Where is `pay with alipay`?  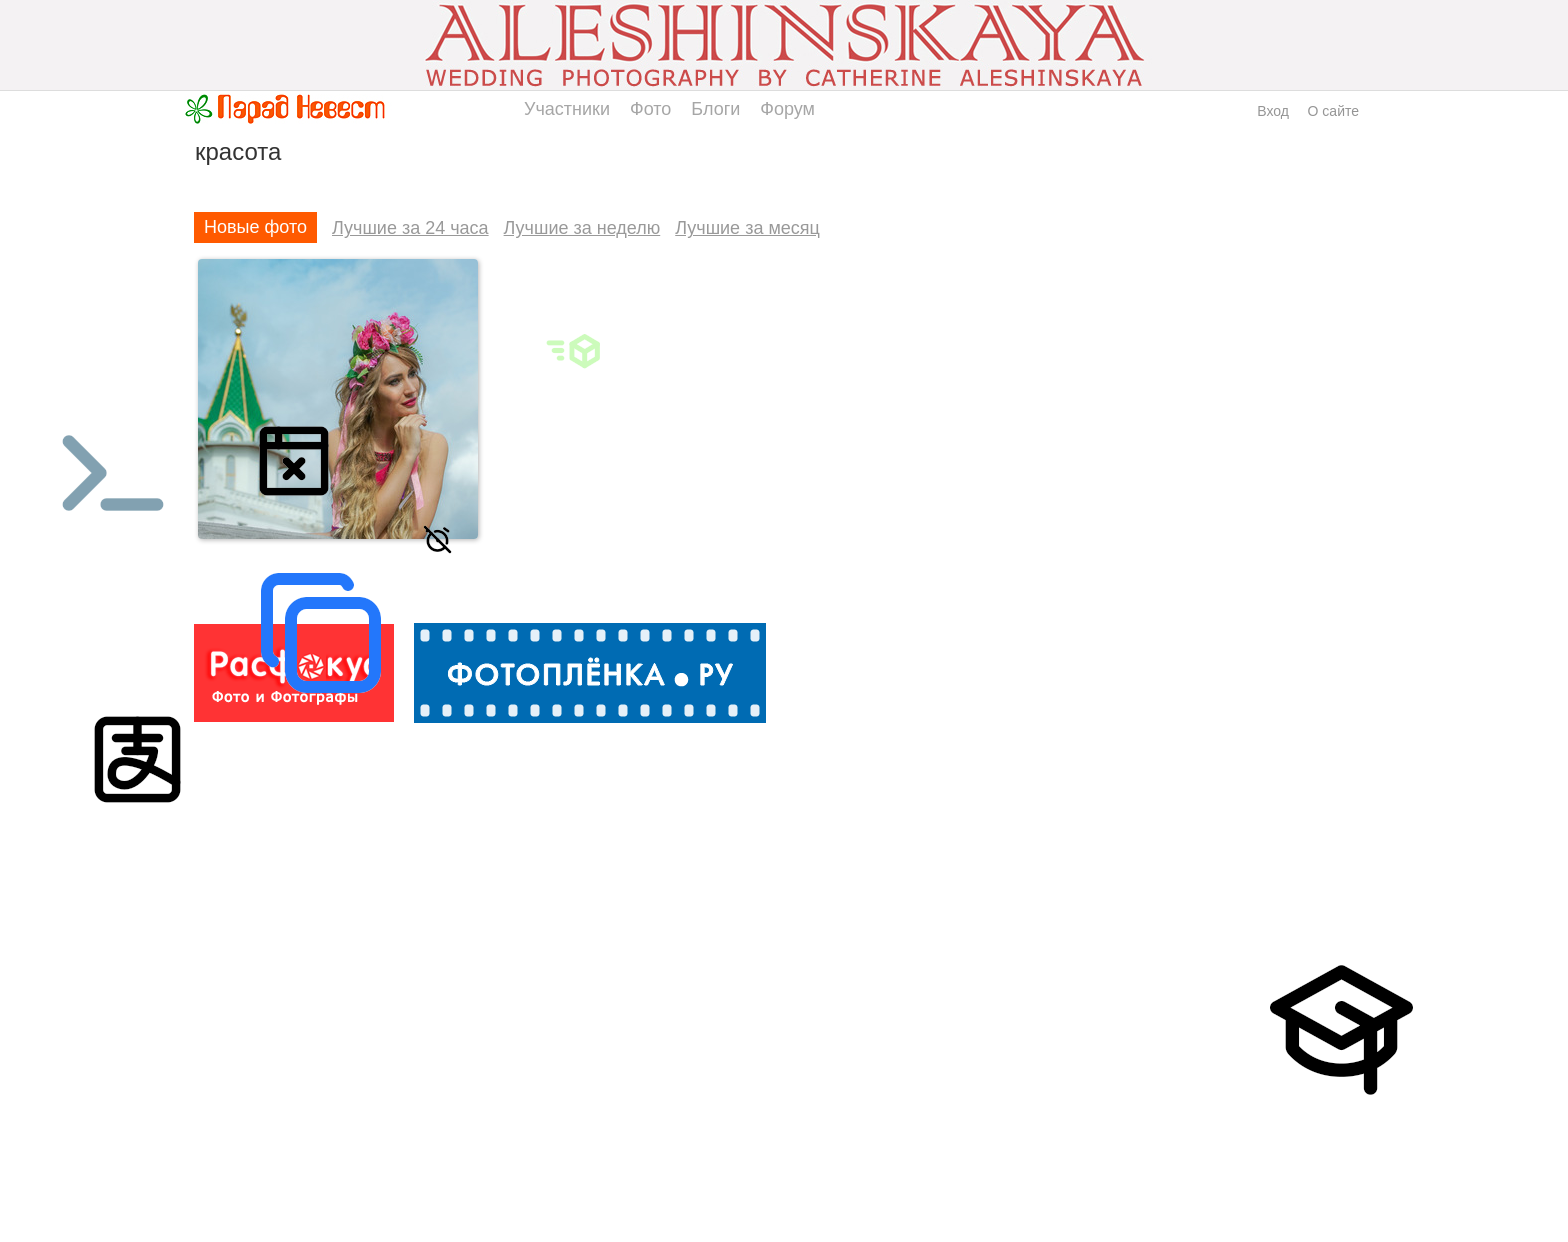 pay with alipay is located at coordinates (137, 759).